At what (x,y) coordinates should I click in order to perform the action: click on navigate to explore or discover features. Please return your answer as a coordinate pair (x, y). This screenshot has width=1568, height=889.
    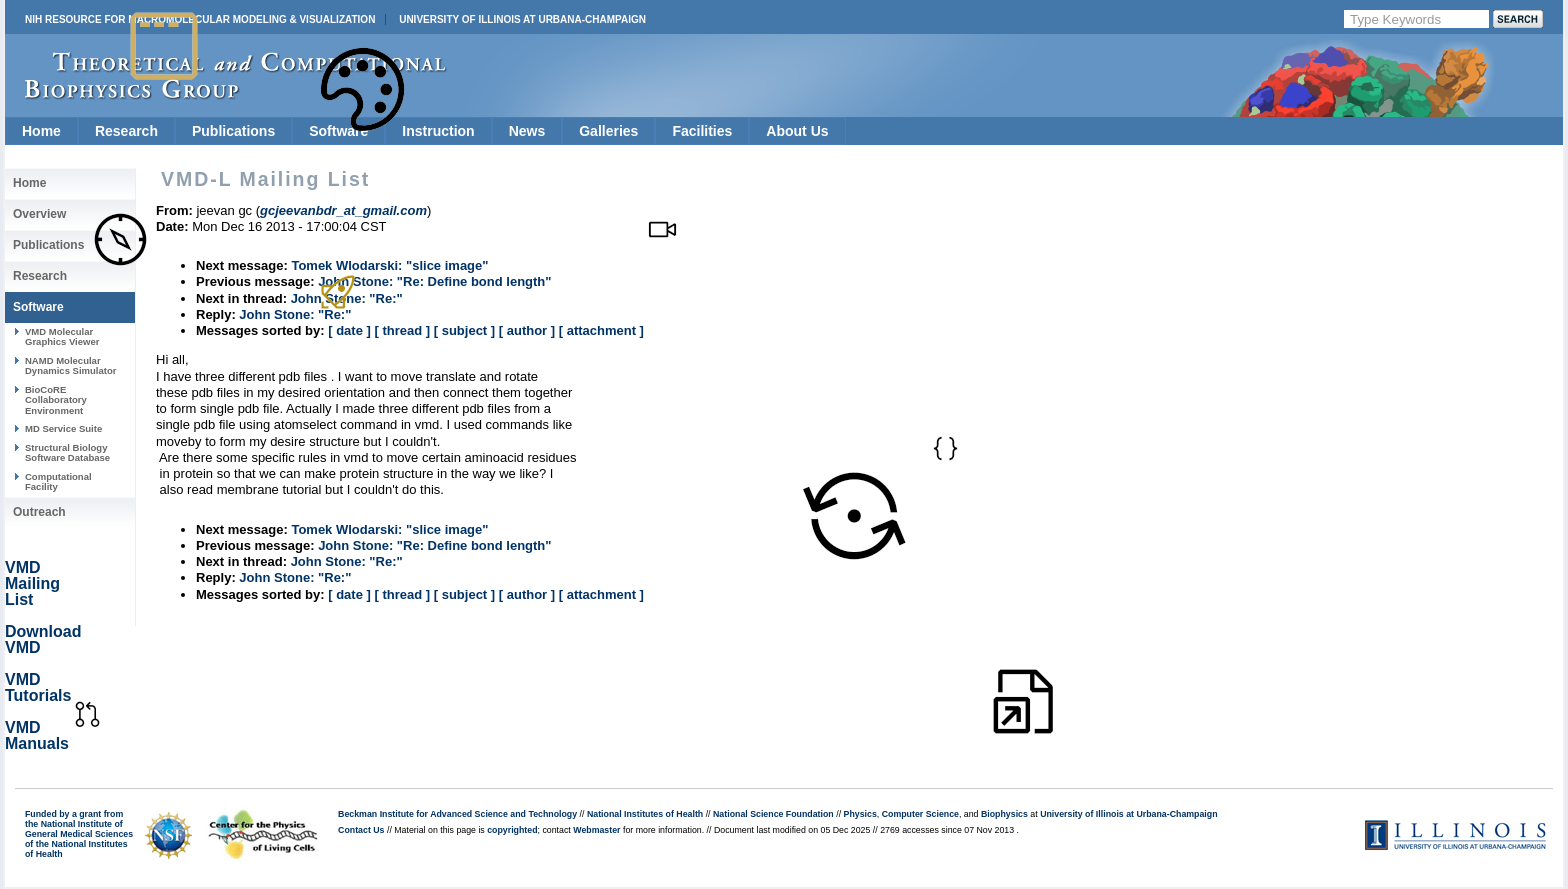
    Looking at the image, I should click on (120, 239).